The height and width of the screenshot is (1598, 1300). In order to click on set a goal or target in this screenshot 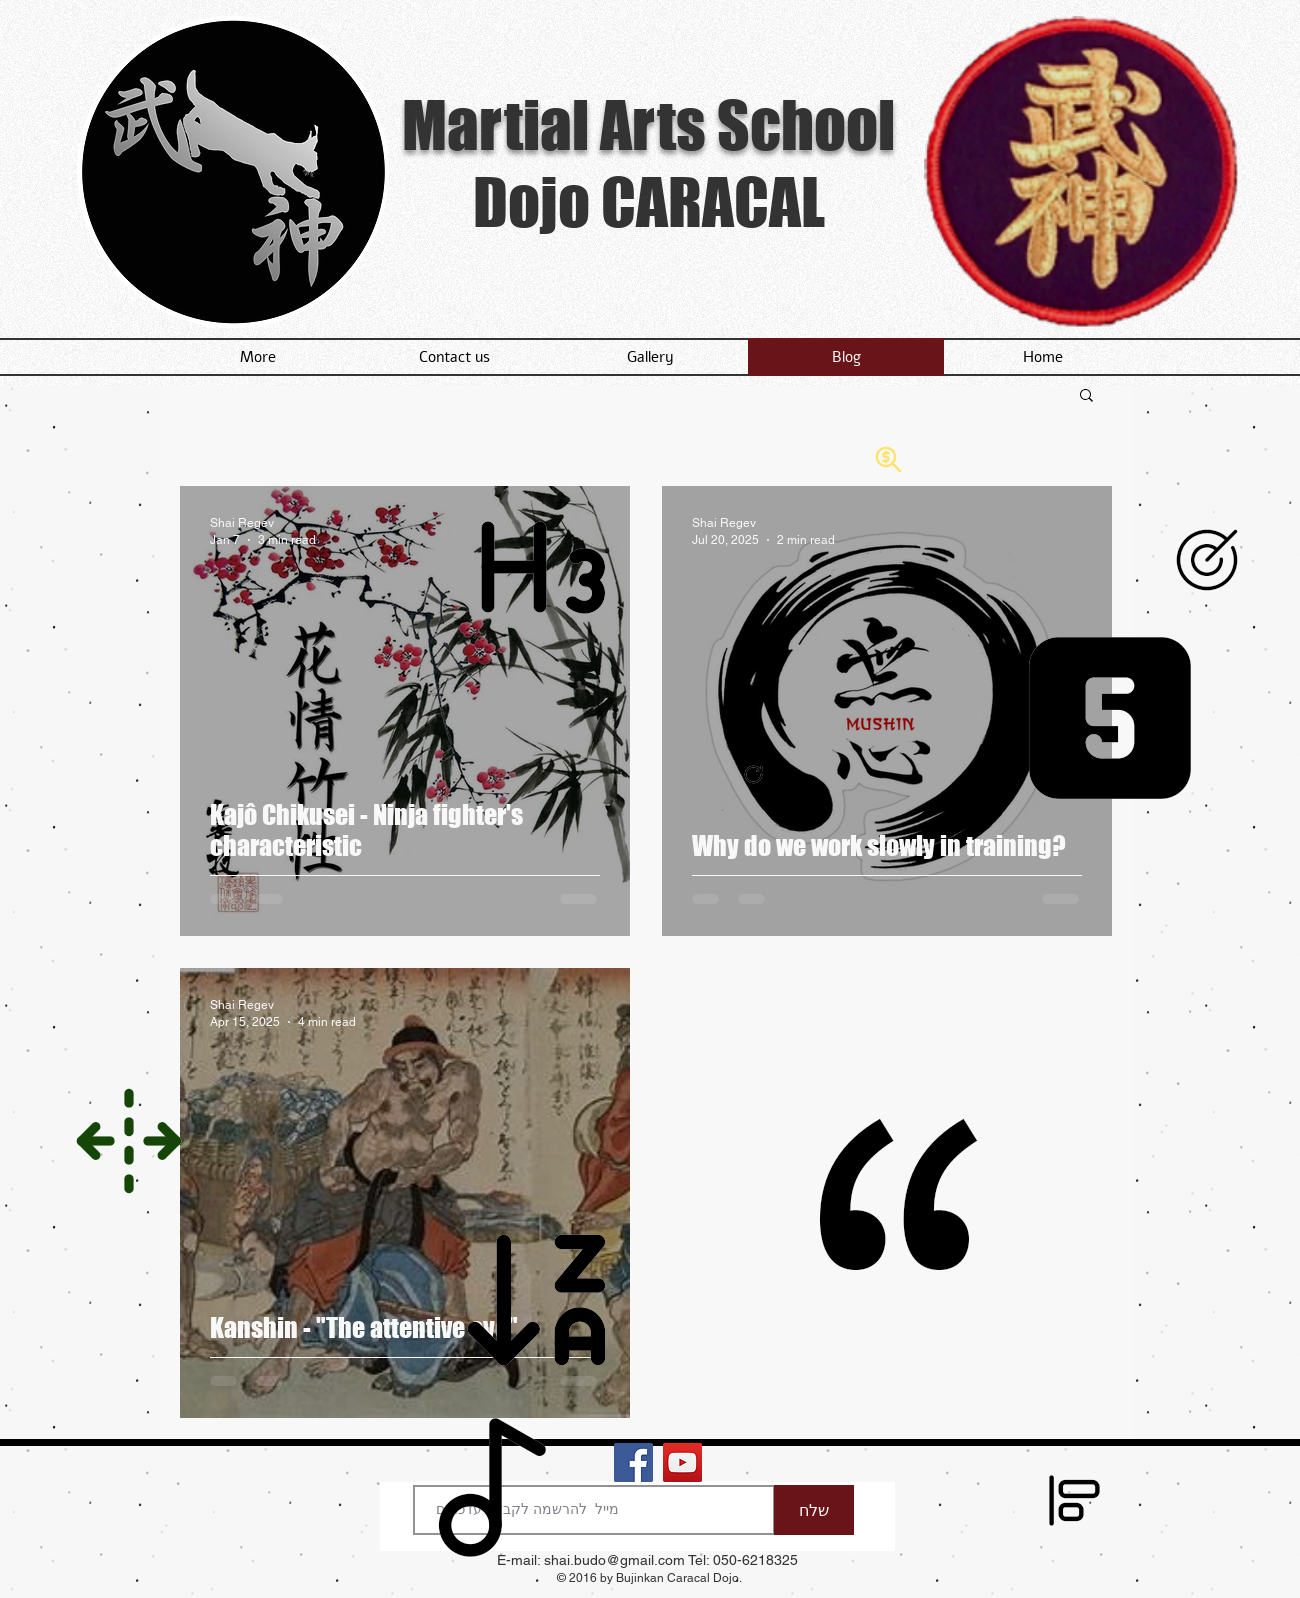, I will do `click(1207, 560)`.